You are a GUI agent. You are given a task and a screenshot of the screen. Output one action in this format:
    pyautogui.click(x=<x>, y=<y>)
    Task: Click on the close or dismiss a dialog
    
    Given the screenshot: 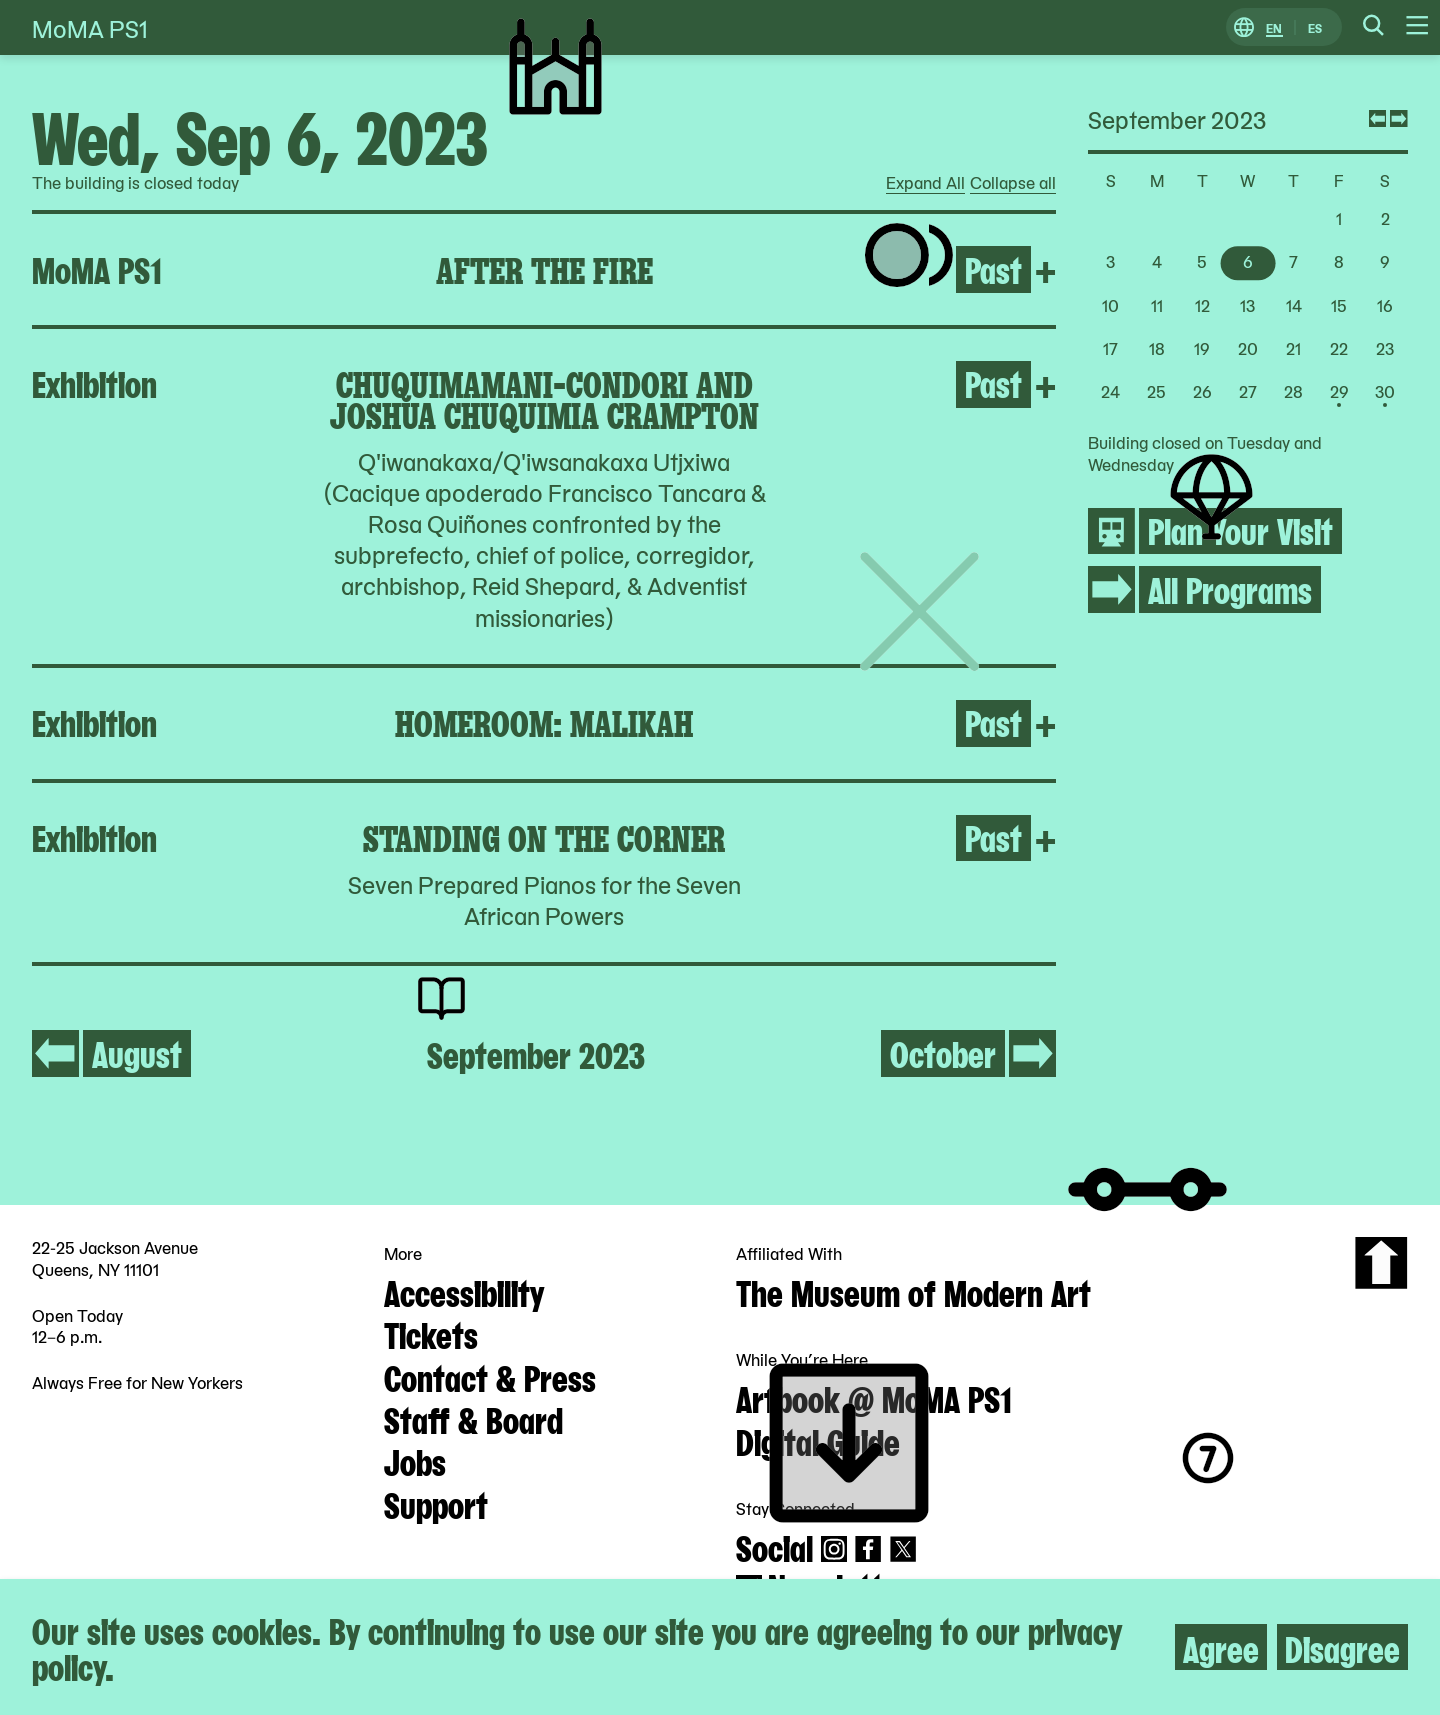 What is the action you would take?
    pyautogui.click(x=919, y=611)
    